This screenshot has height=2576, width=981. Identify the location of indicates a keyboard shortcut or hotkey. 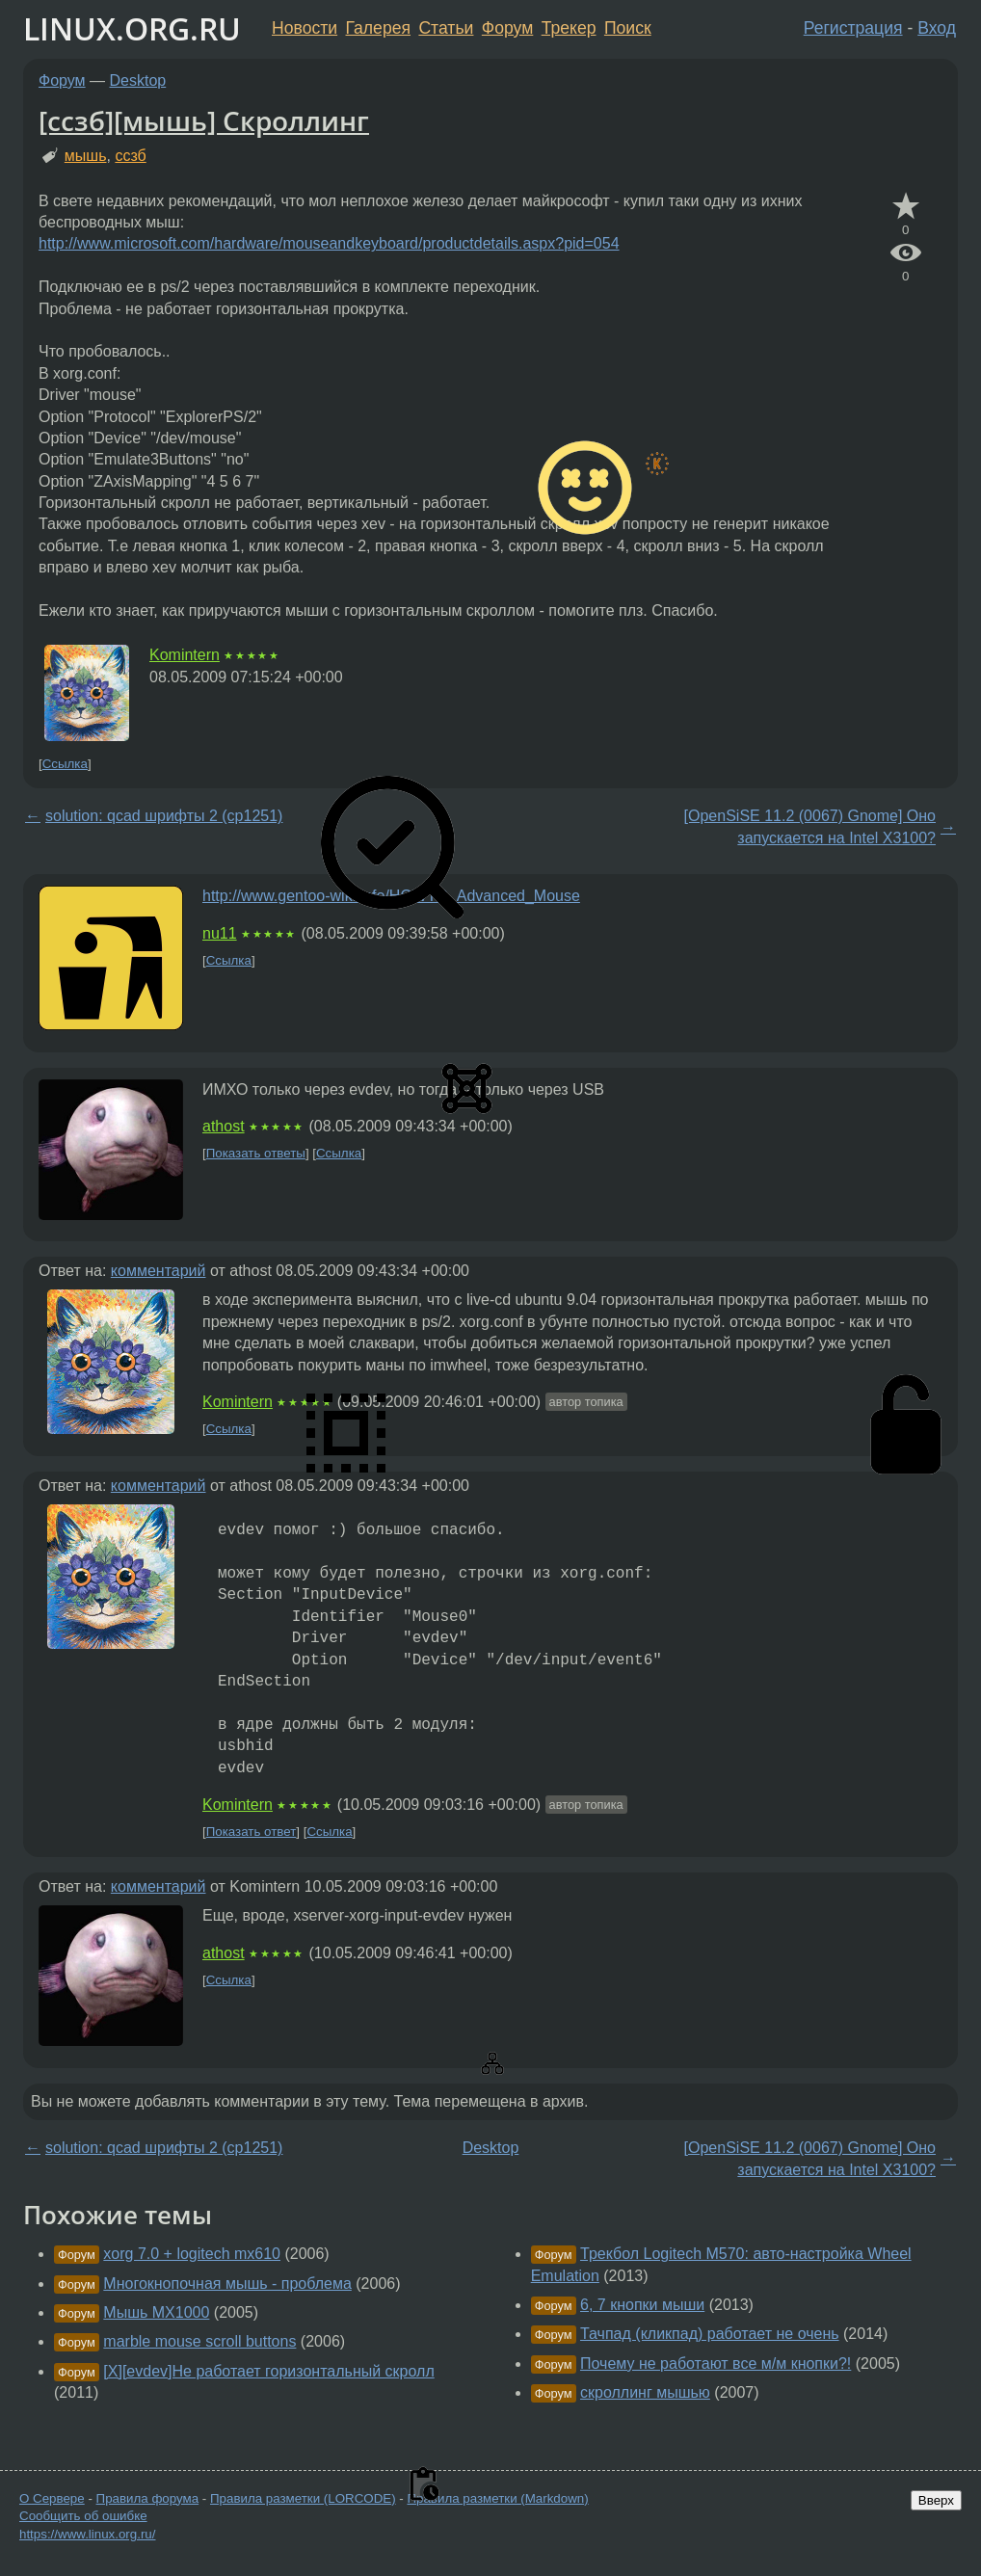
(657, 464).